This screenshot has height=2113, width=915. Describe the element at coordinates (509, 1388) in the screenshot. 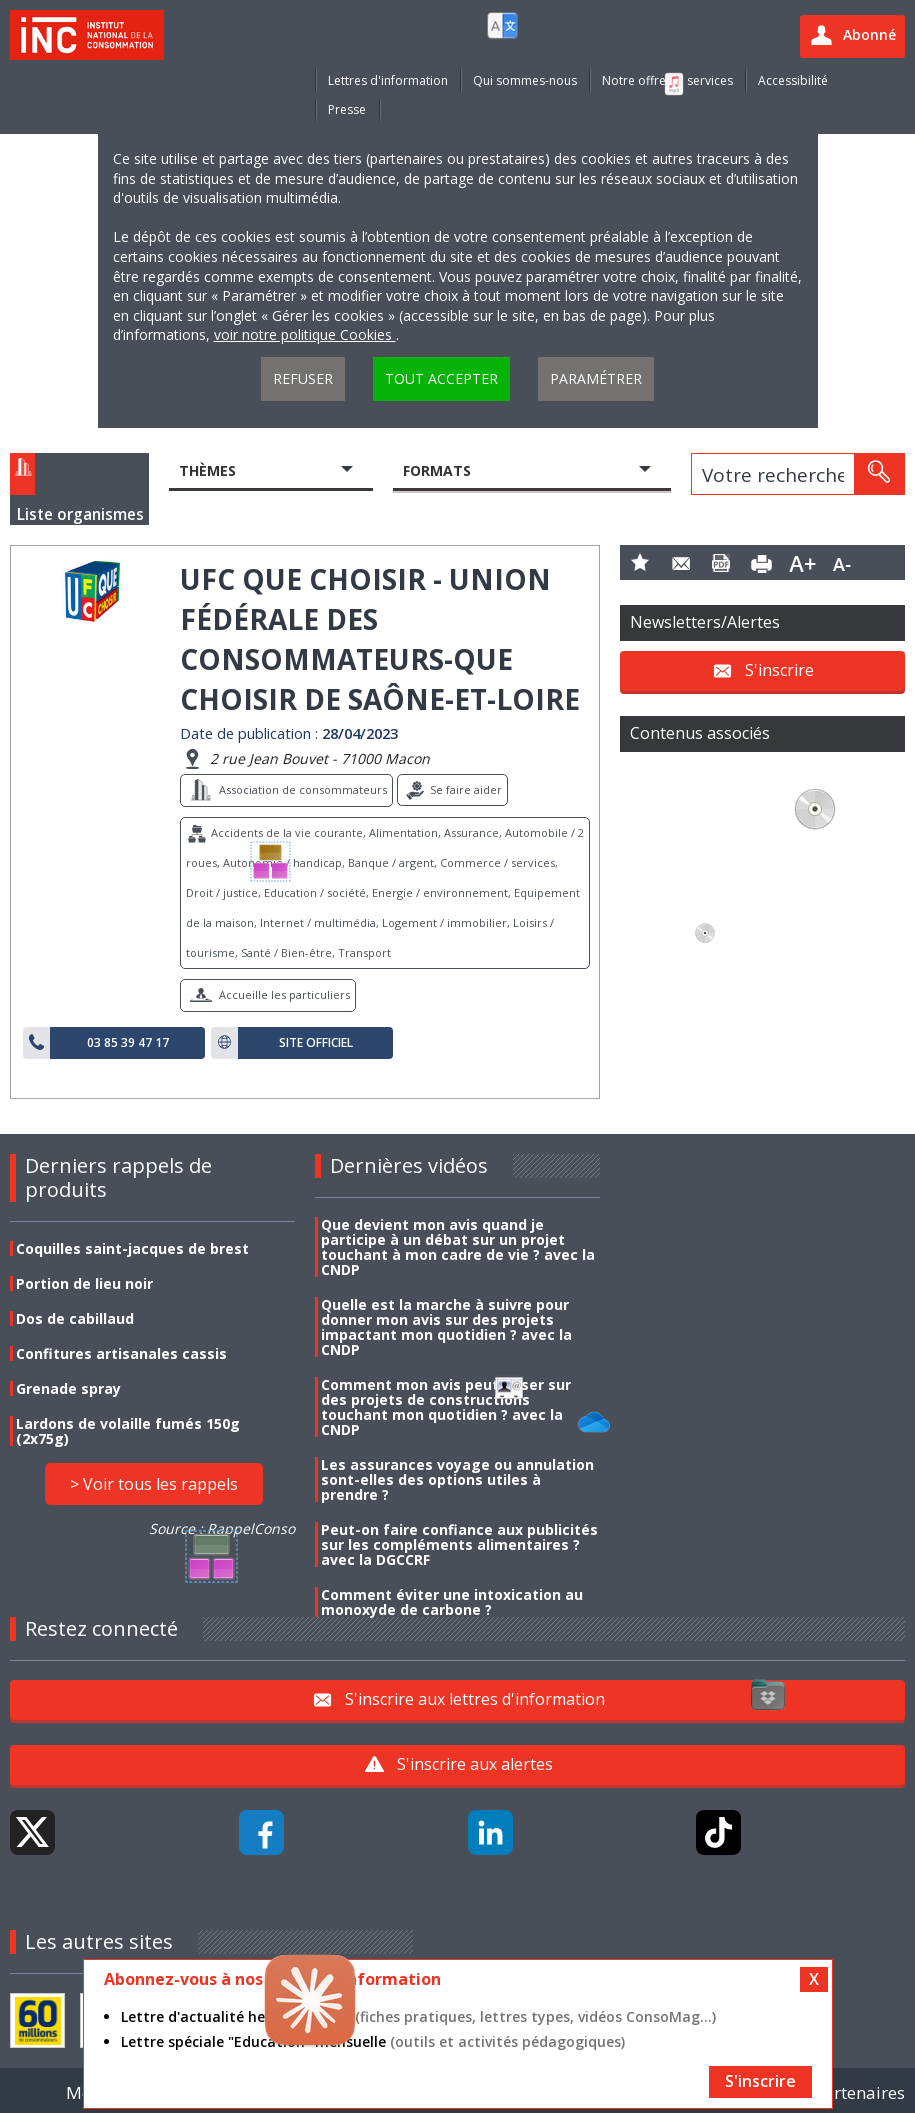

I see `open contacts app` at that location.